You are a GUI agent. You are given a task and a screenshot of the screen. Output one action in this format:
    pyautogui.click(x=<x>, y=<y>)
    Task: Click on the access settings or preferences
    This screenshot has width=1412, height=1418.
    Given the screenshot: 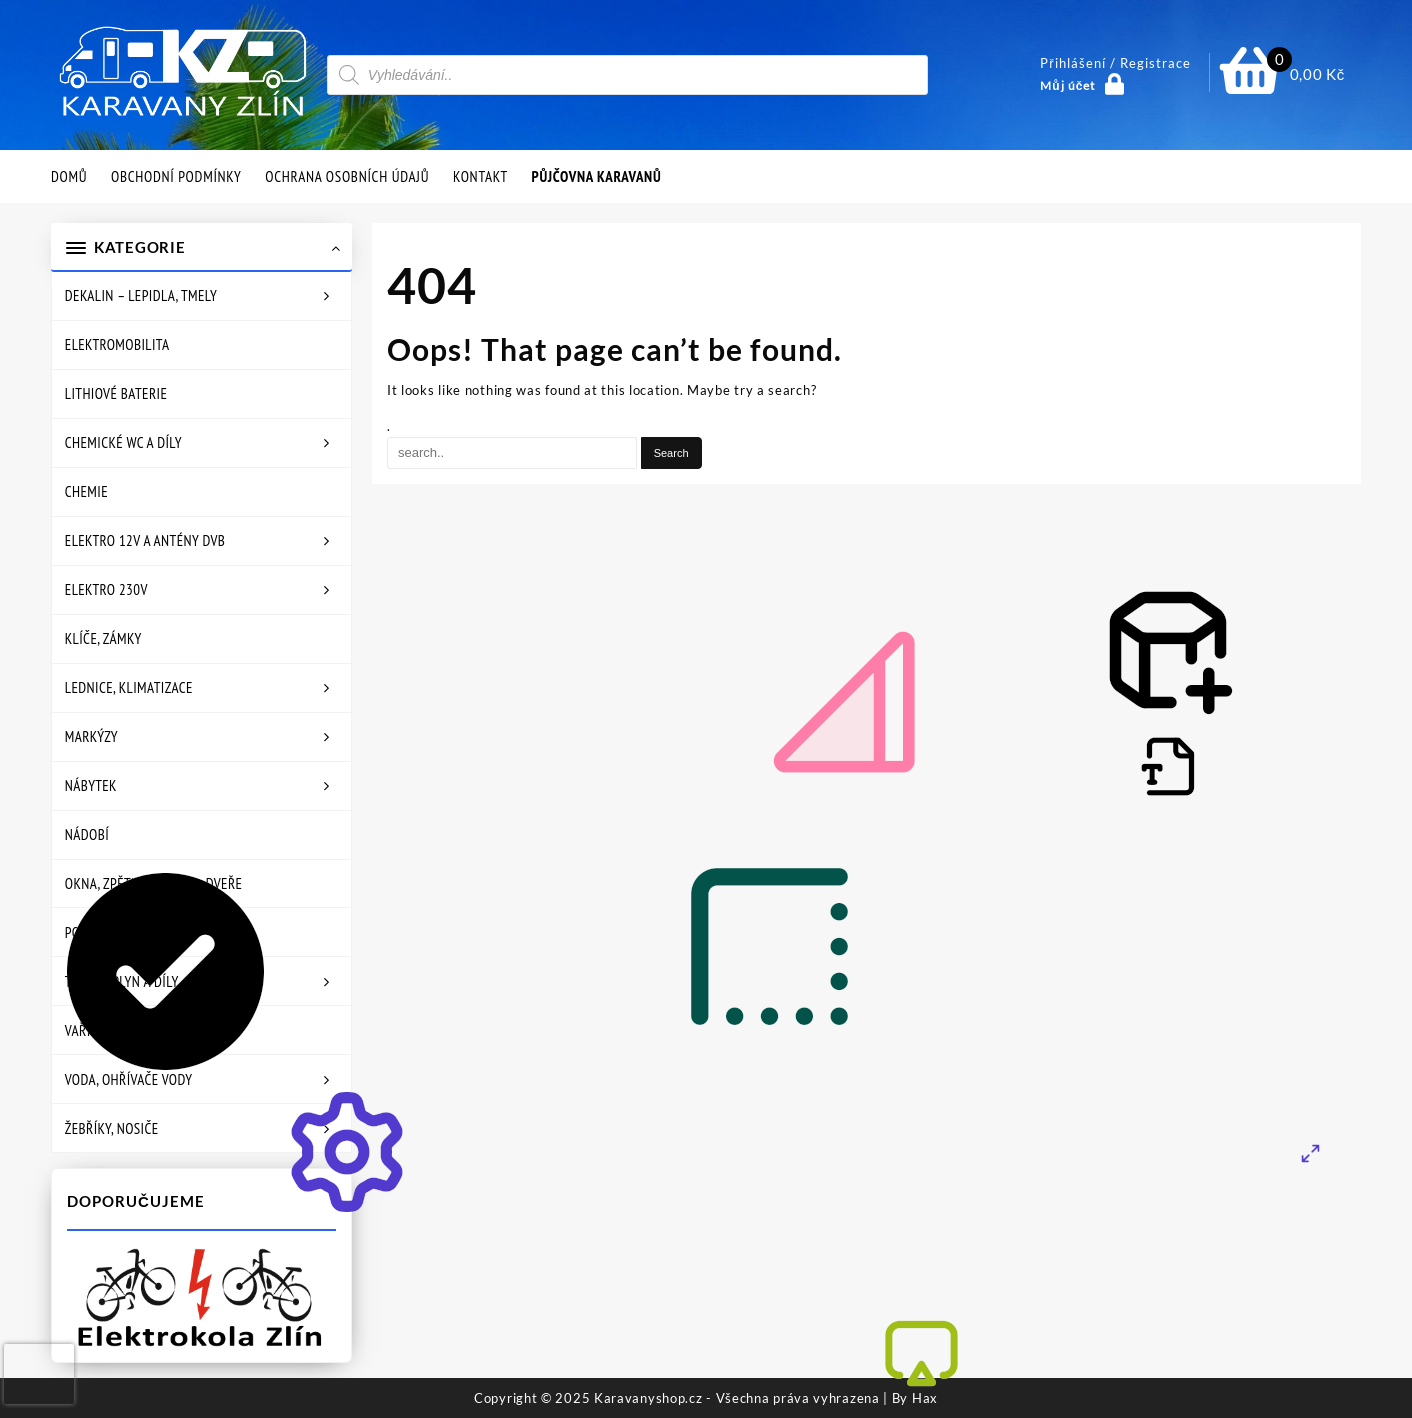 What is the action you would take?
    pyautogui.click(x=347, y=1152)
    